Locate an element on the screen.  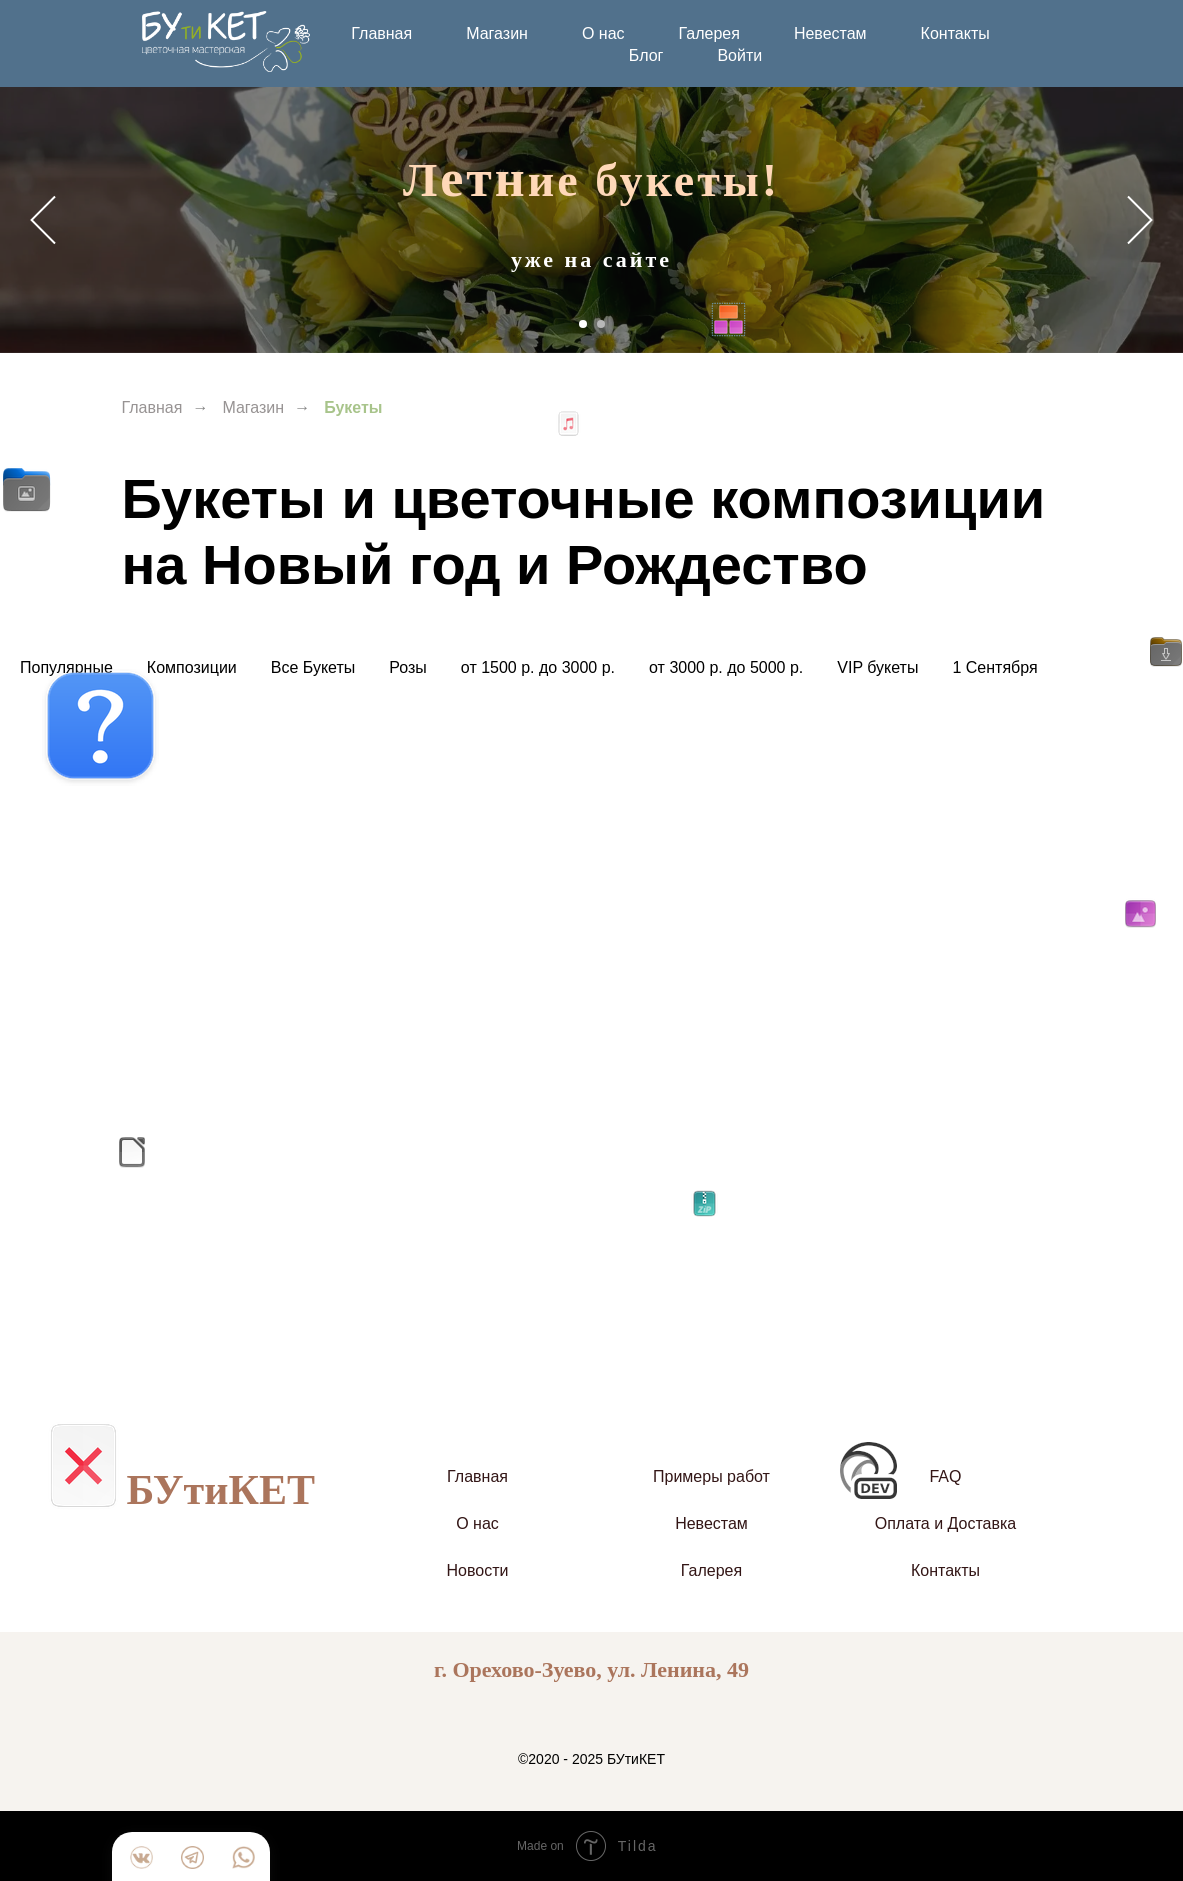
access help and support documentation is located at coordinates (100, 727).